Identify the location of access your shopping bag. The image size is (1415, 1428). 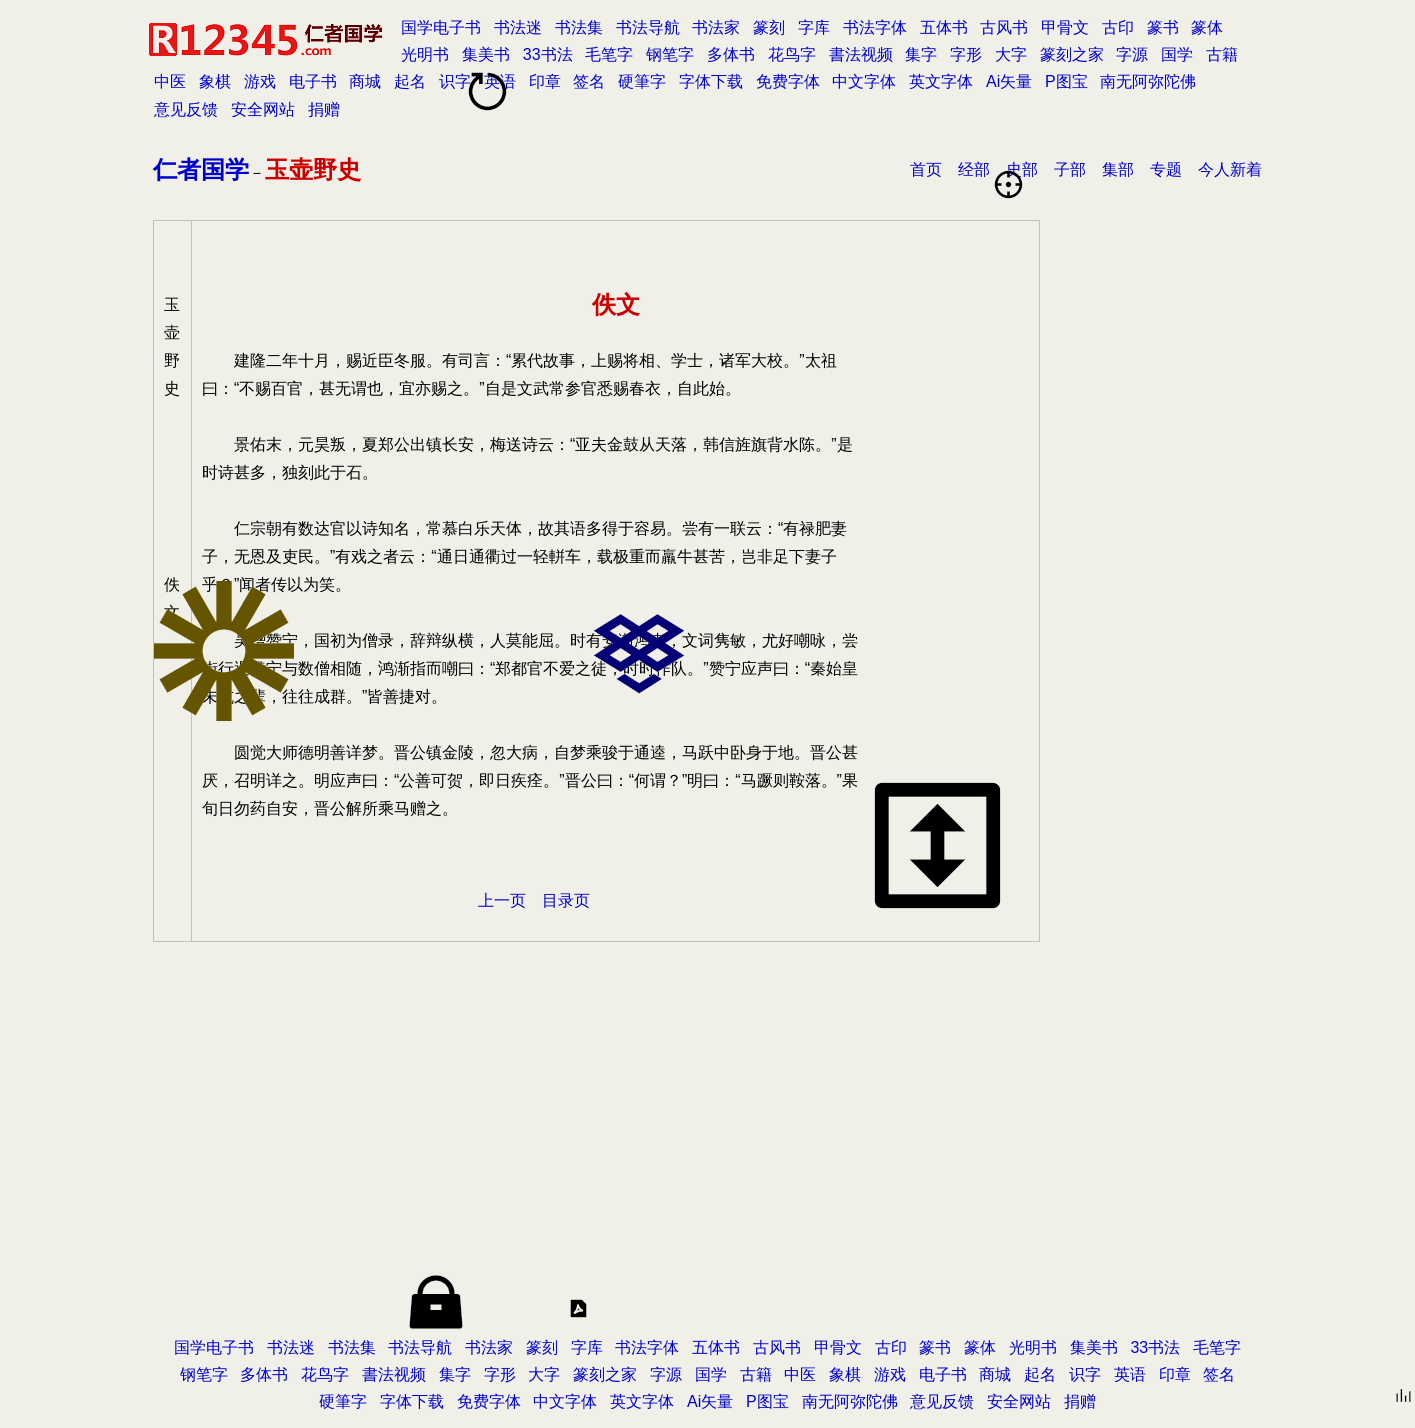
(436, 1302).